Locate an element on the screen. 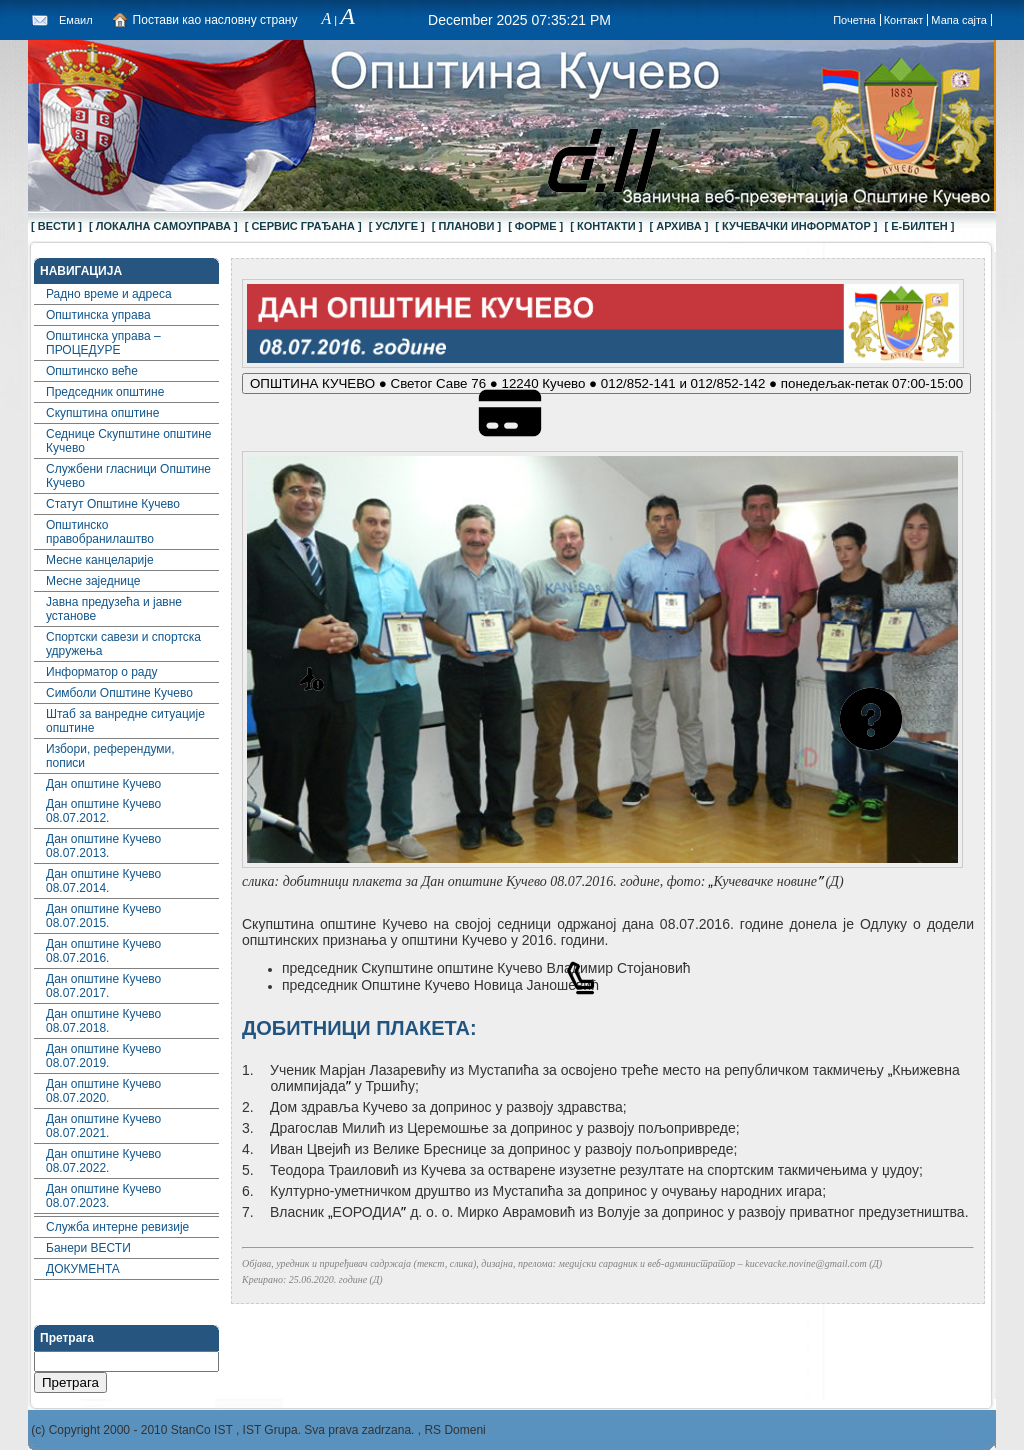 The height and width of the screenshot is (1450, 1024). manage your payment methods is located at coordinates (510, 413).